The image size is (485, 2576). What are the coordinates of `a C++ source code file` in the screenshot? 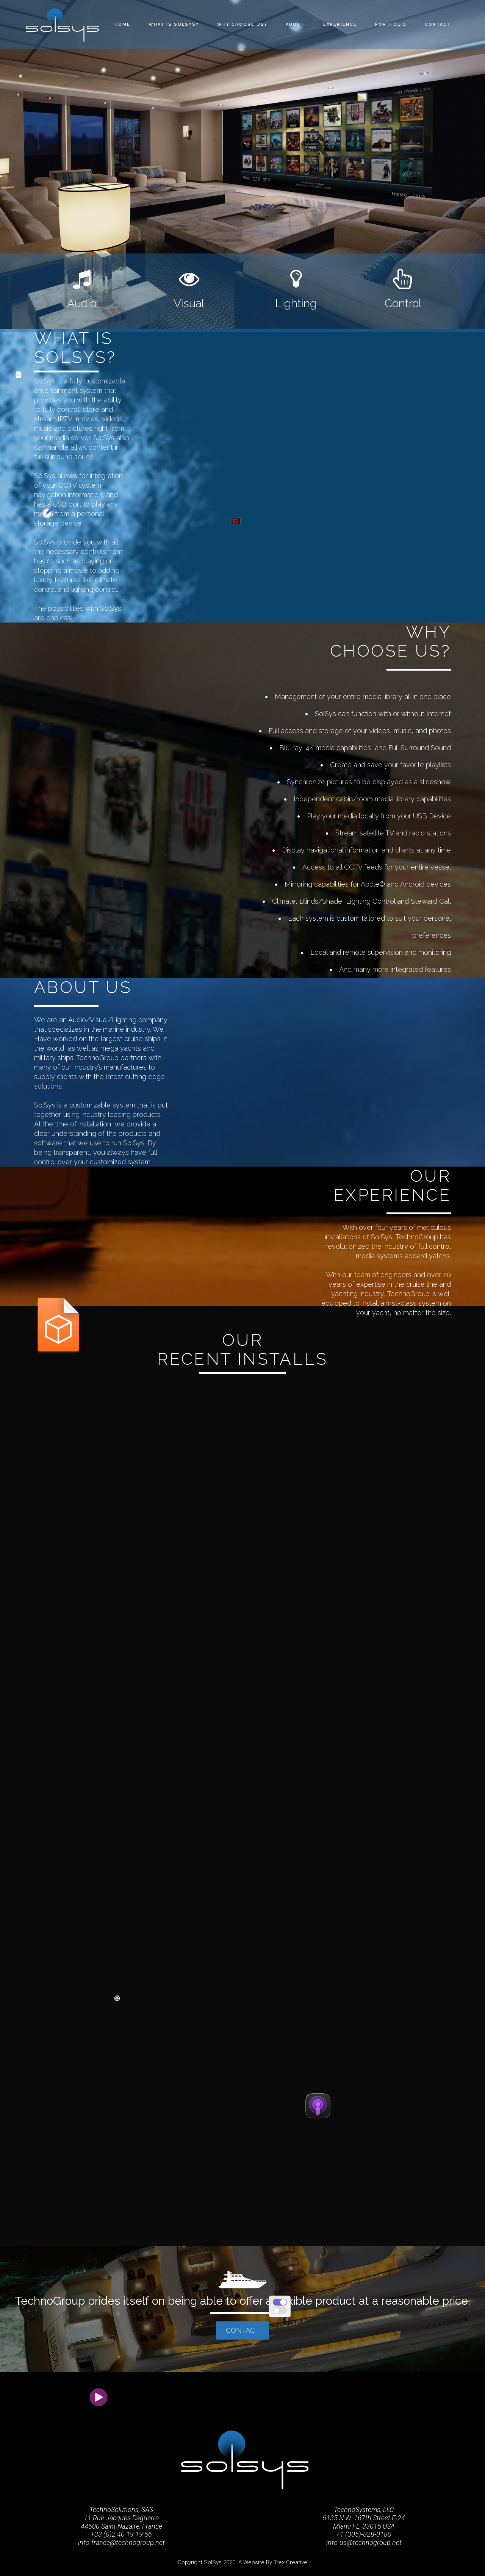 It's located at (19, 375).